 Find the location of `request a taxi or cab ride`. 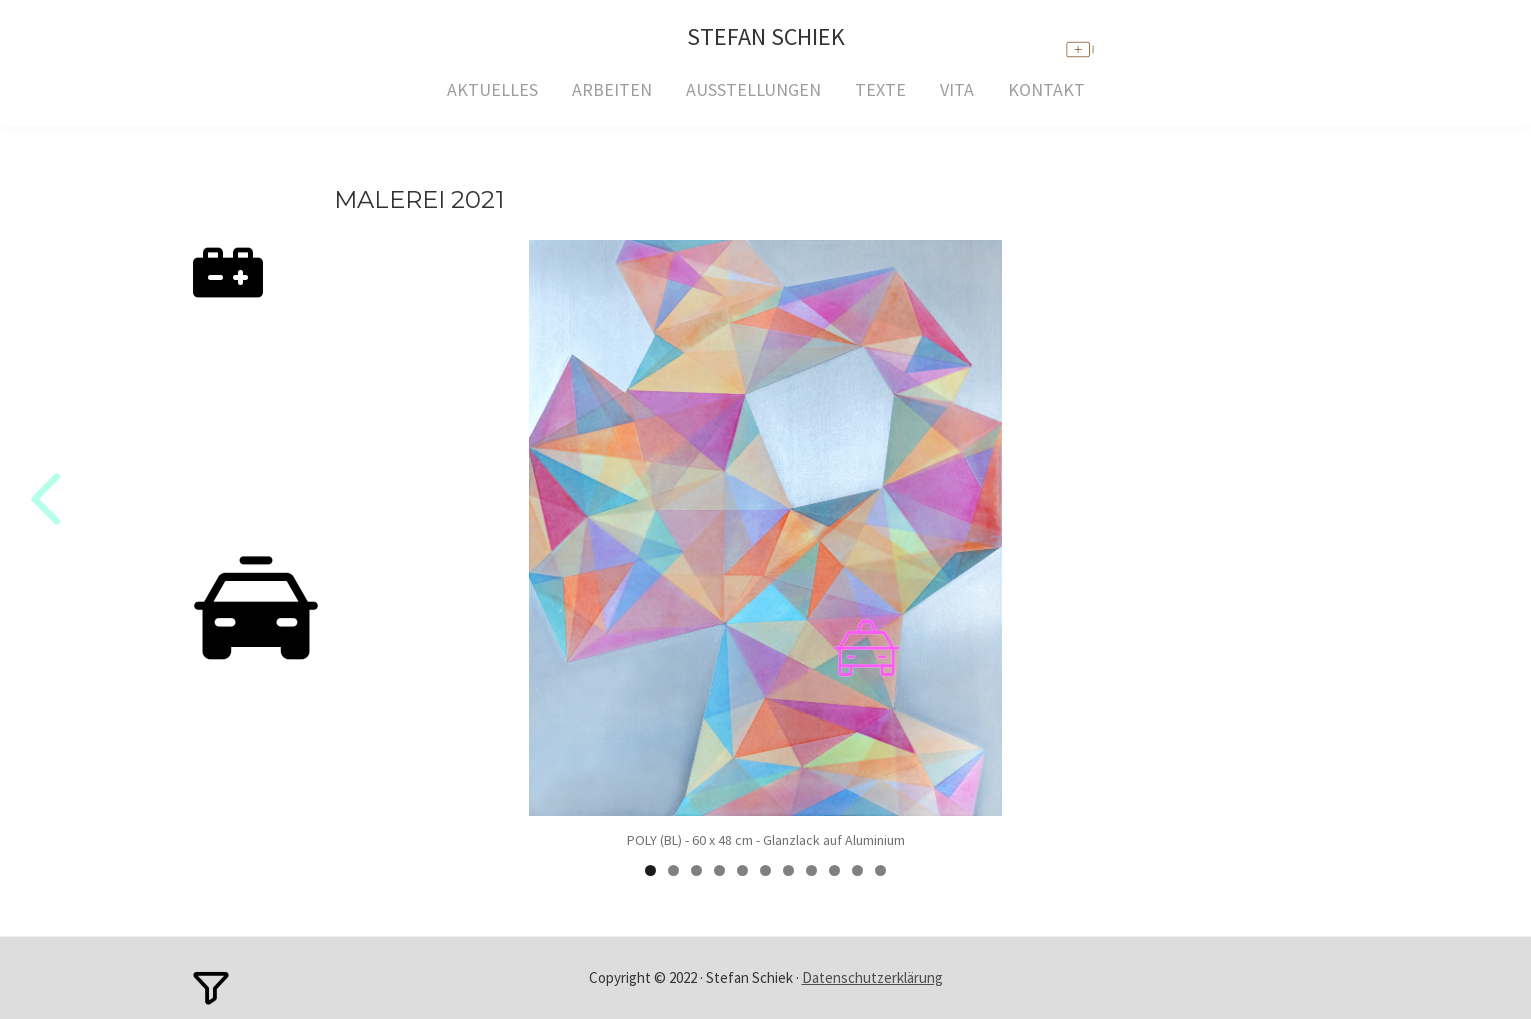

request a taxi or cab ride is located at coordinates (866, 652).